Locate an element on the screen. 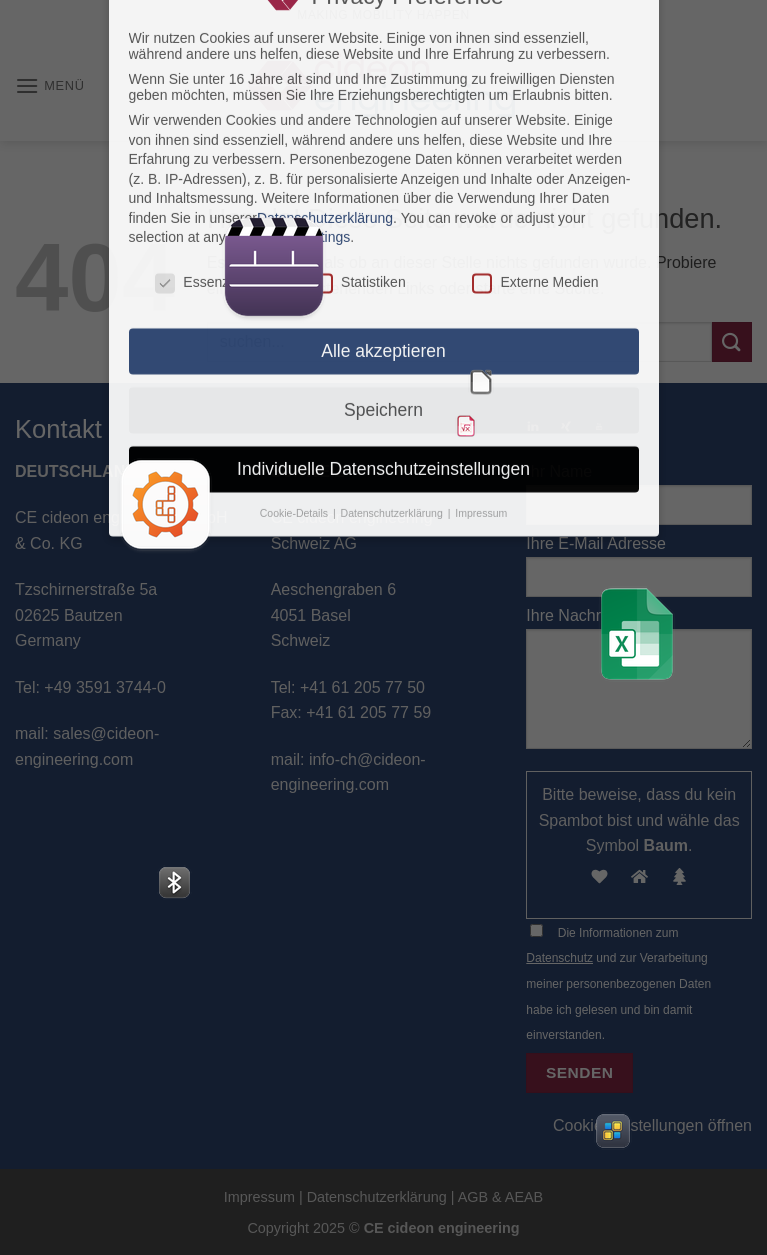 This screenshot has height=1255, width=767. open libreoffice start center is located at coordinates (481, 382).